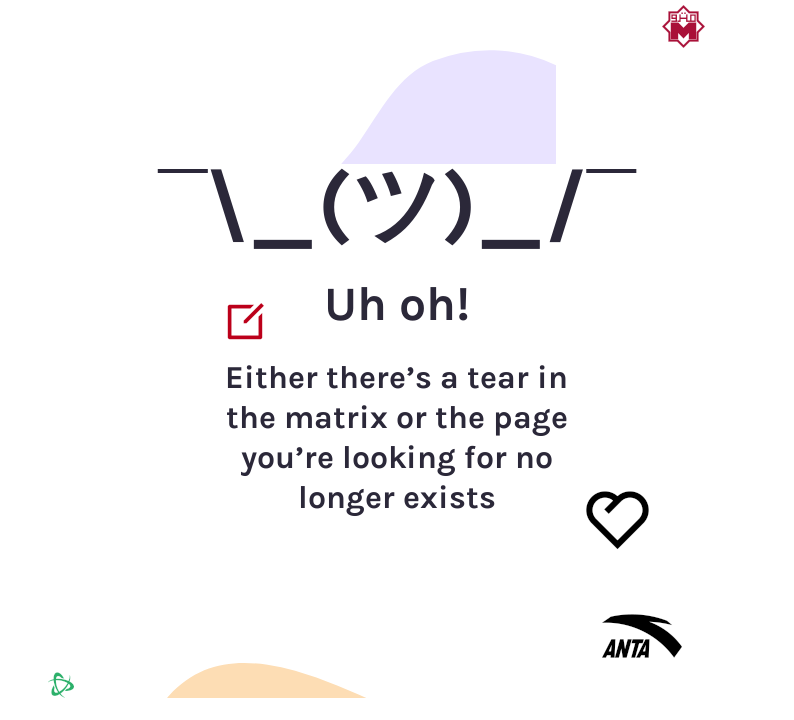  Describe the element at coordinates (683, 26) in the screenshot. I see `cairo metro official app or service` at that location.